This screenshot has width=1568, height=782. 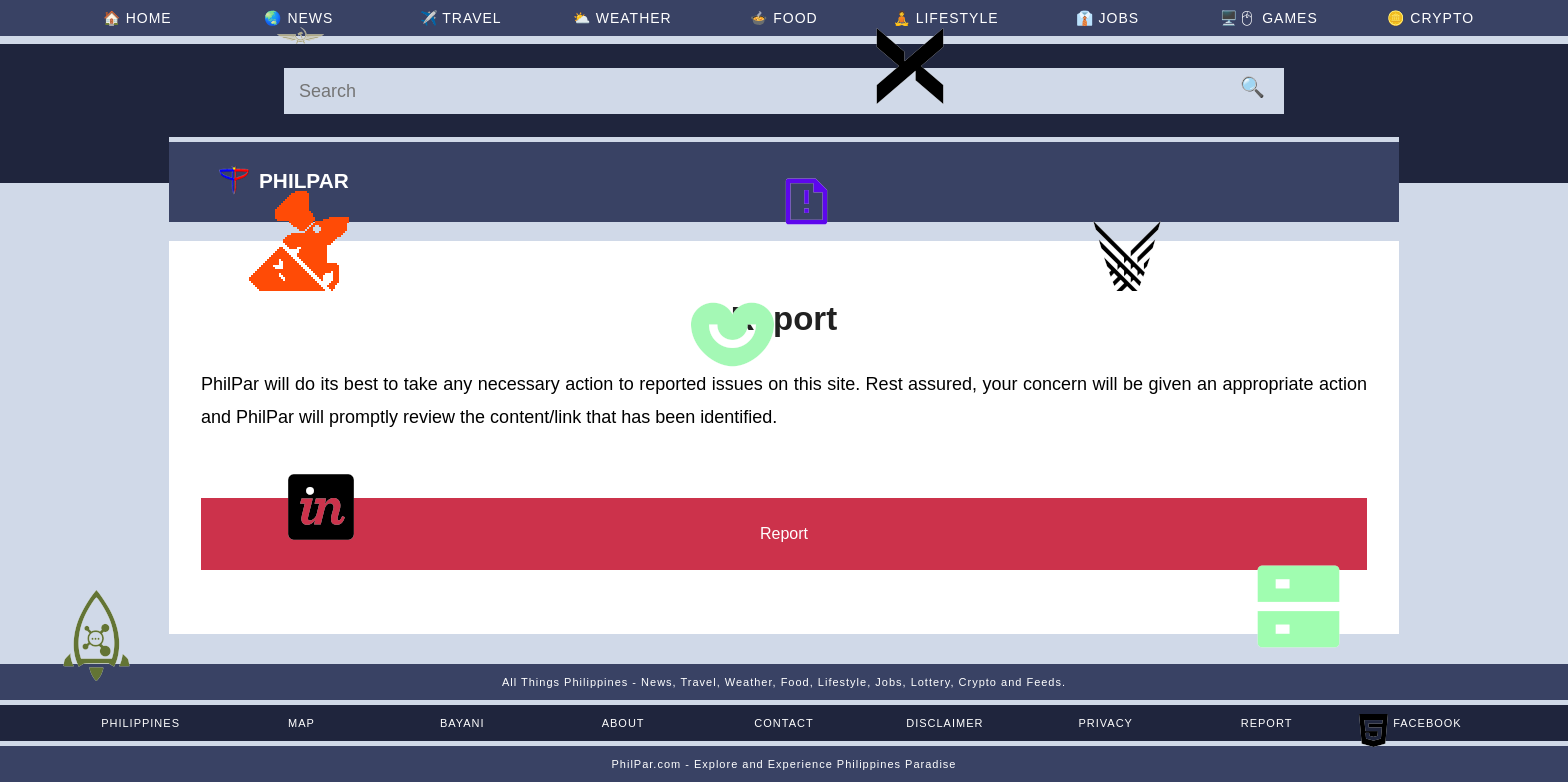 I want to click on the game awards official logo, so click(x=1127, y=256).